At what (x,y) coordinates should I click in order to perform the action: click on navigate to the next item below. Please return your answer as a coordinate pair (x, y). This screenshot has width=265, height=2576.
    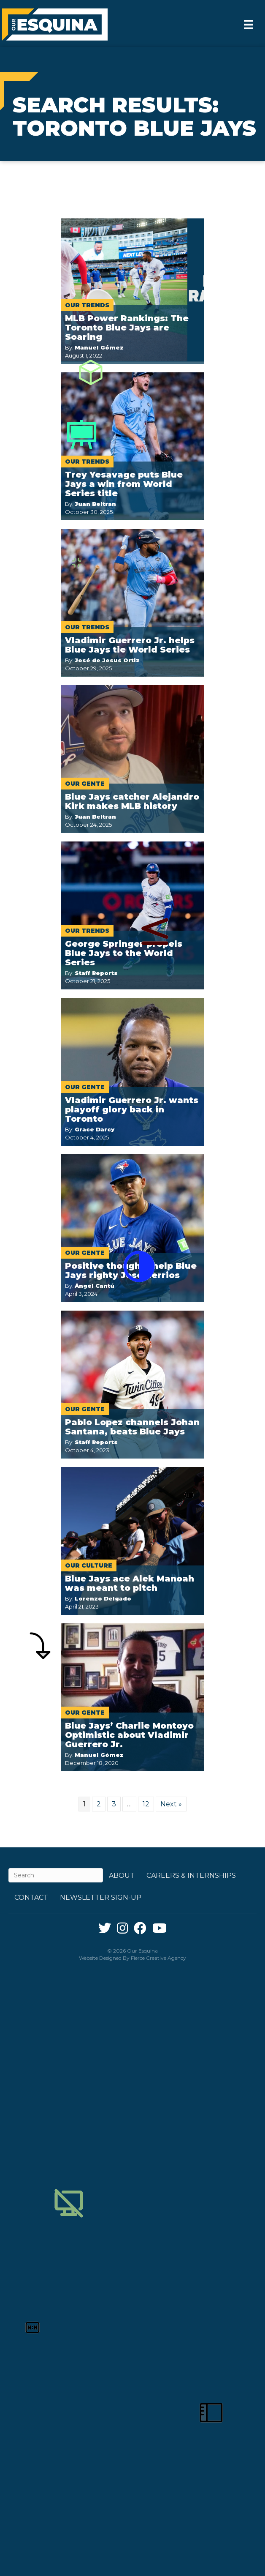
    Looking at the image, I should click on (40, 1646).